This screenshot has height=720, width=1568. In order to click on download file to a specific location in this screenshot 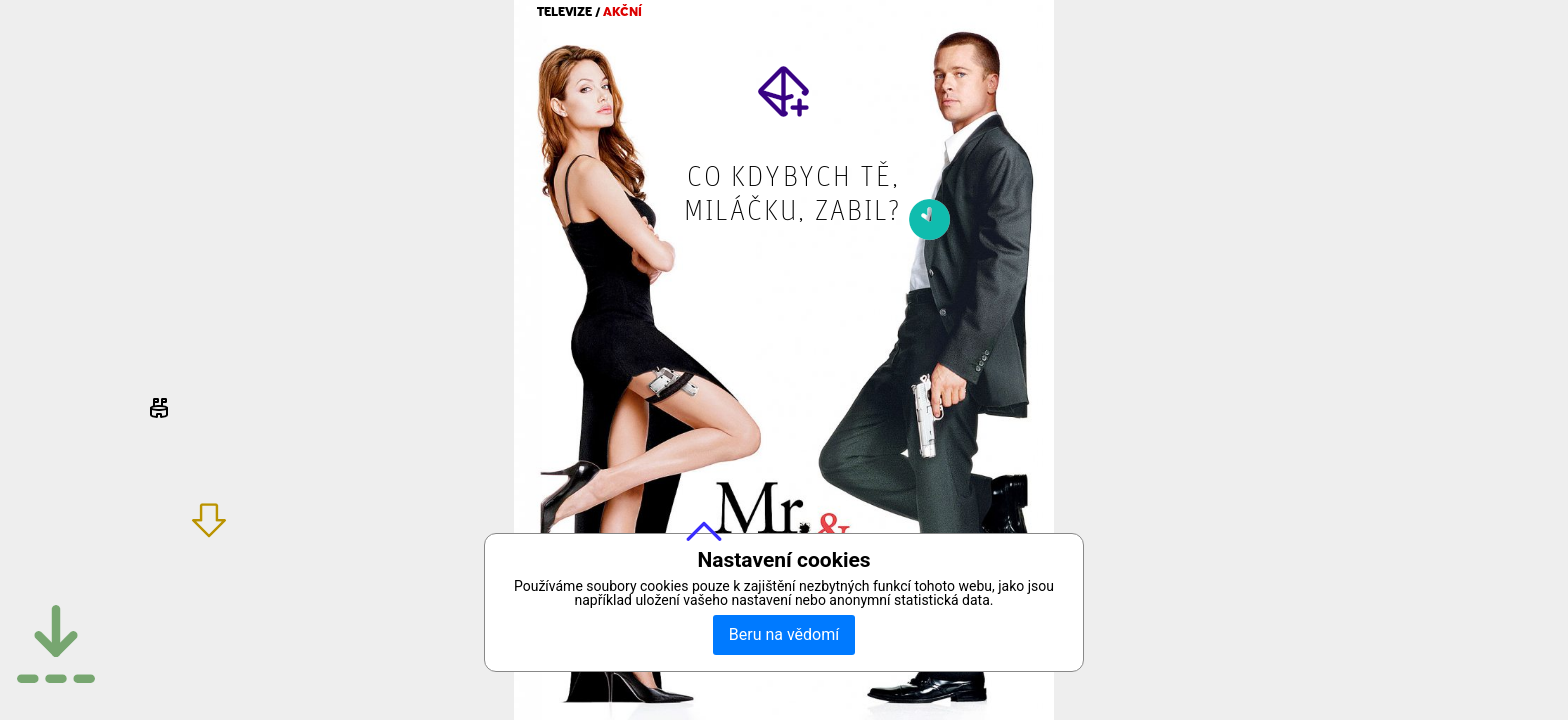, I will do `click(56, 644)`.